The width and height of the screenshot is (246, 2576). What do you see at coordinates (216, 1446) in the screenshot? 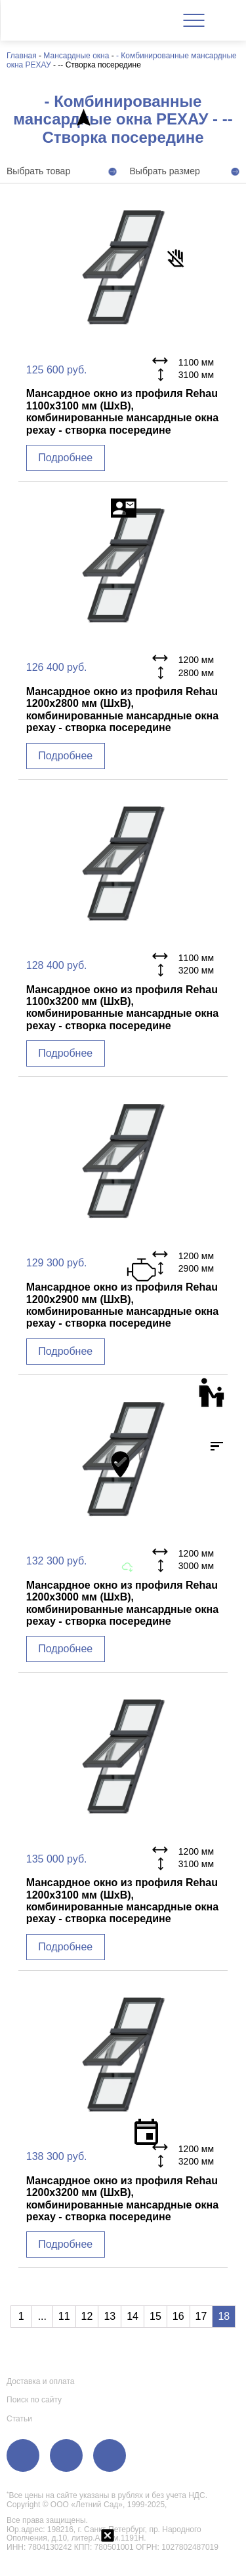
I see `sort list items by criteria` at bounding box center [216, 1446].